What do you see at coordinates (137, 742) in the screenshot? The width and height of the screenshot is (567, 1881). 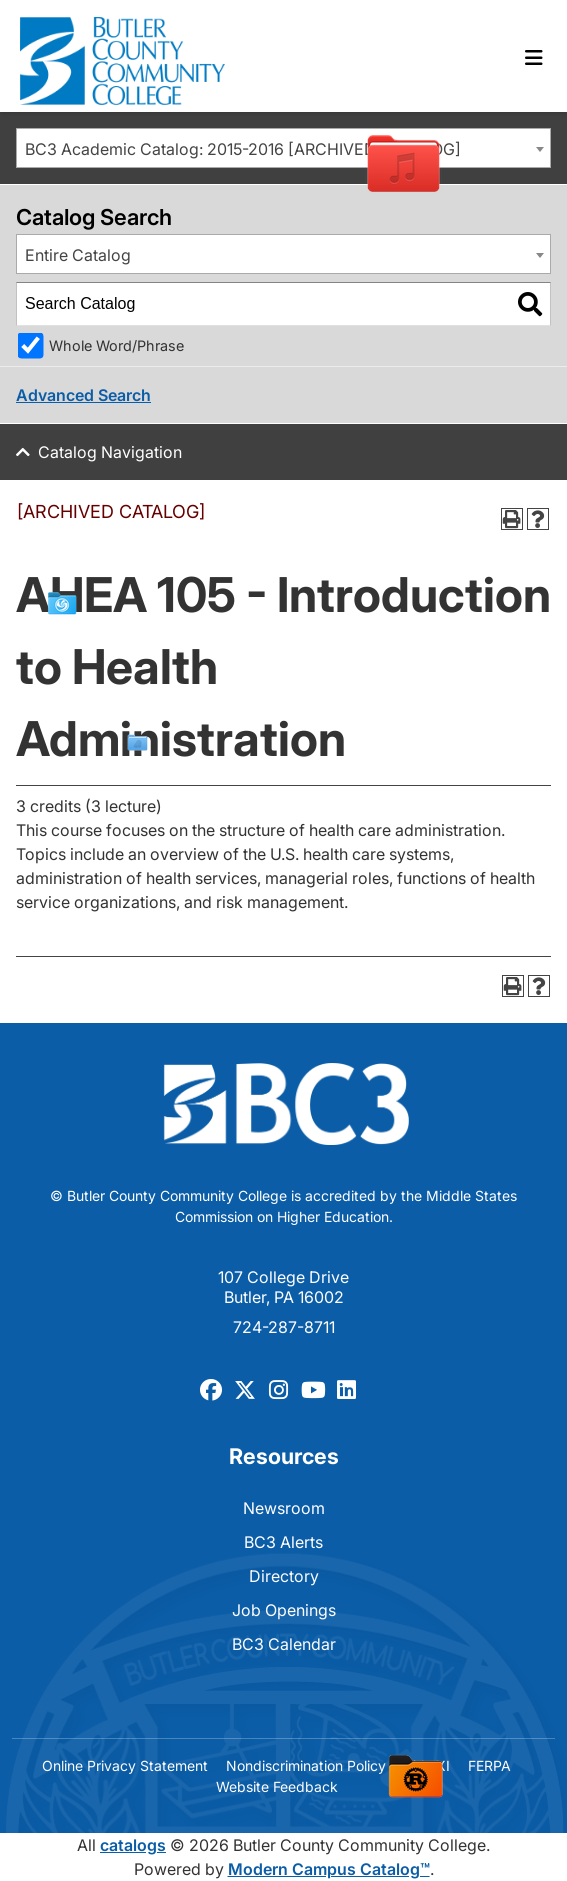 I see `open Affinity Photo project folder` at bounding box center [137, 742].